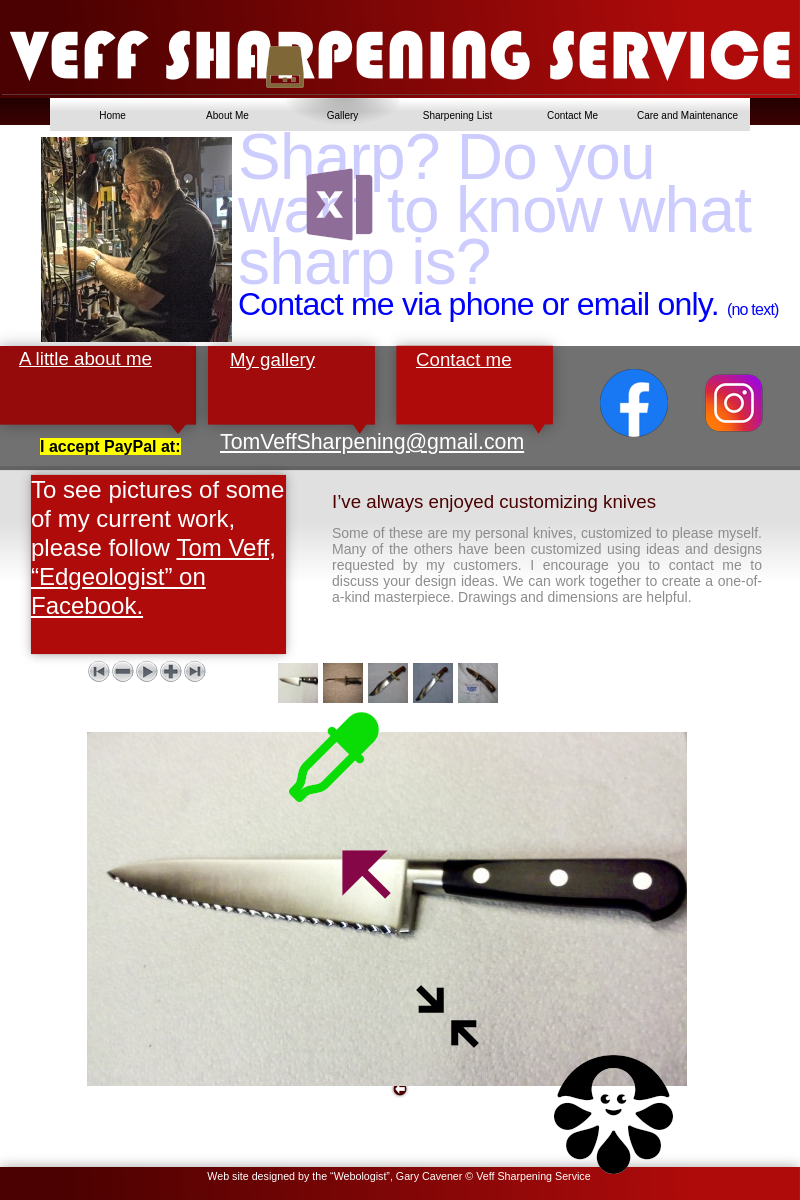 The width and height of the screenshot is (800, 1200). I want to click on pick a color from the screen, so click(333, 757).